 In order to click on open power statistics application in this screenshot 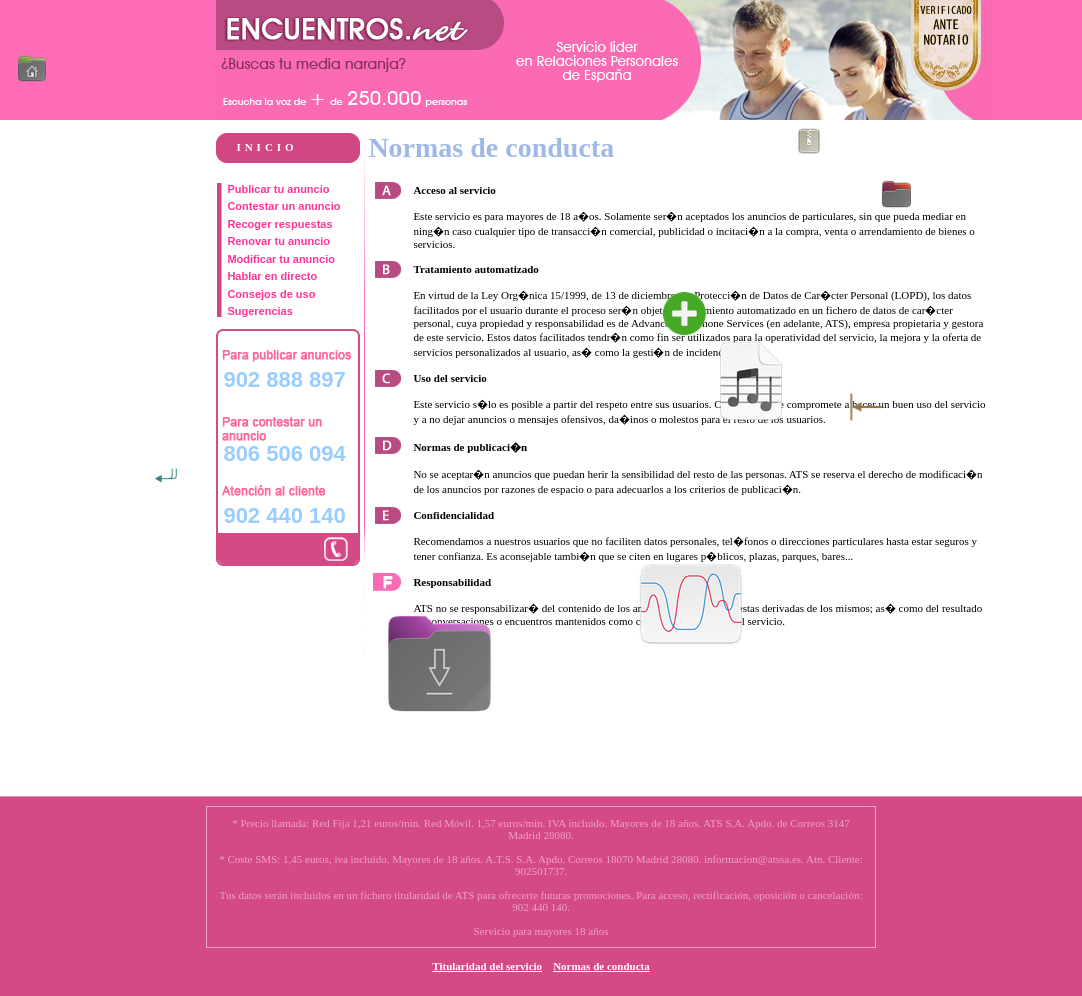, I will do `click(691, 604)`.